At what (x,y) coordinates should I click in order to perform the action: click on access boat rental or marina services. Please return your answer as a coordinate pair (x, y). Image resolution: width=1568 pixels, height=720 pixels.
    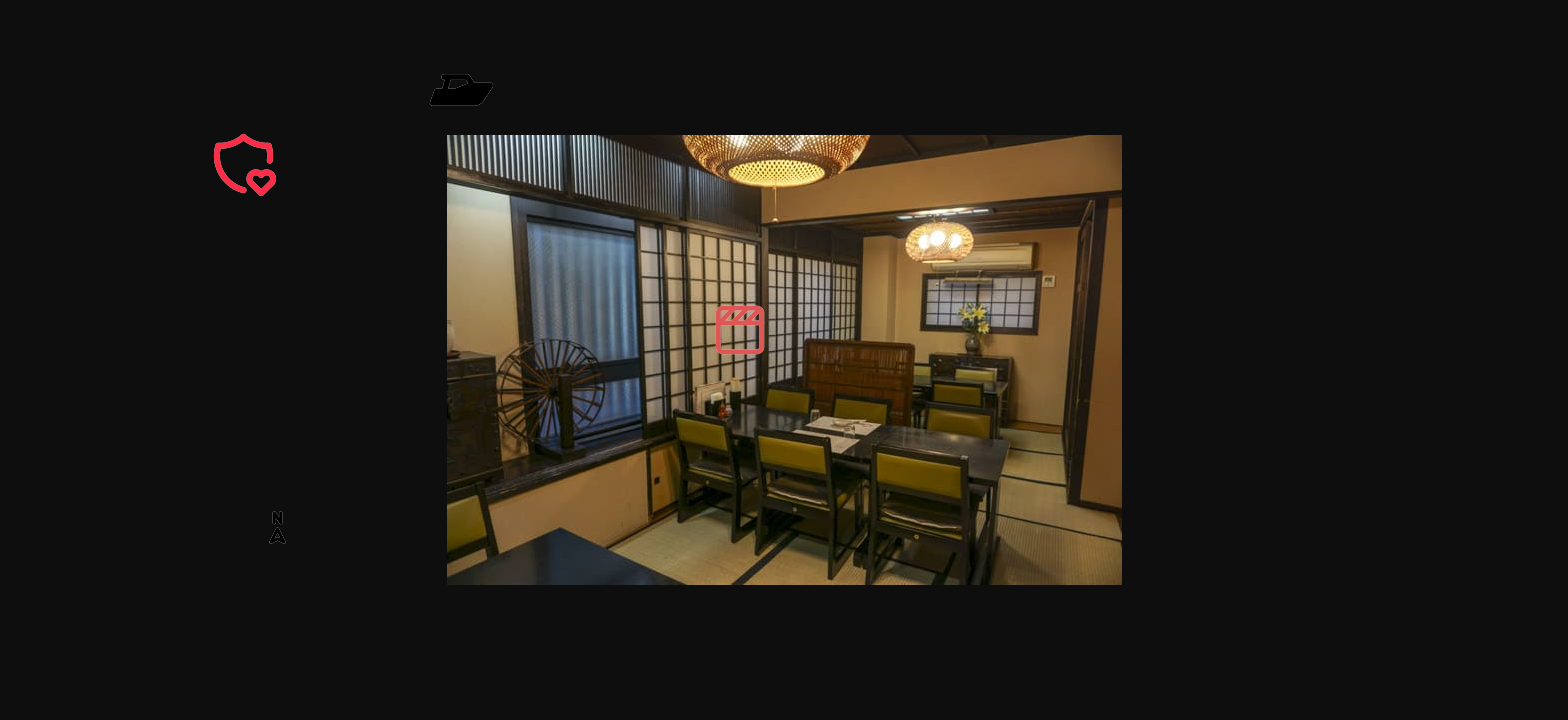
    Looking at the image, I should click on (461, 88).